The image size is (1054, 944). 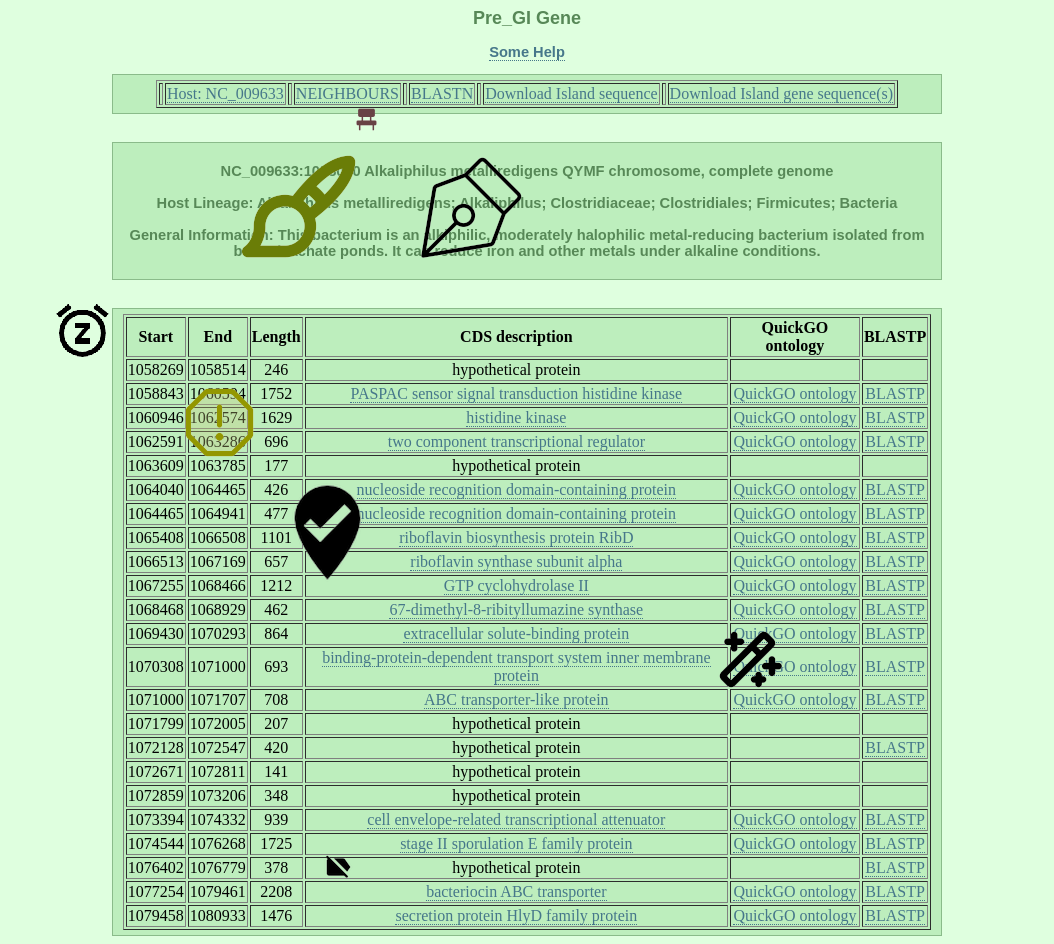 What do you see at coordinates (82, 330) in the screenshot?
I see `snooze an alarm or reminder` at bounding box center [82, 330].